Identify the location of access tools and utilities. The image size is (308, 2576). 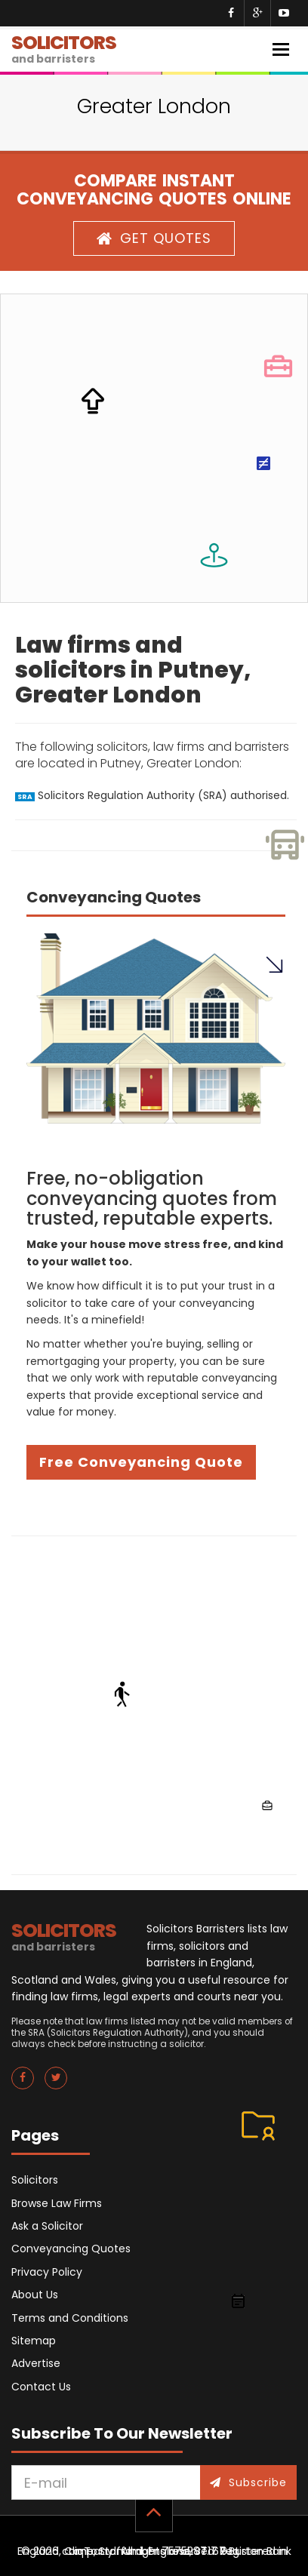
(278, 367).